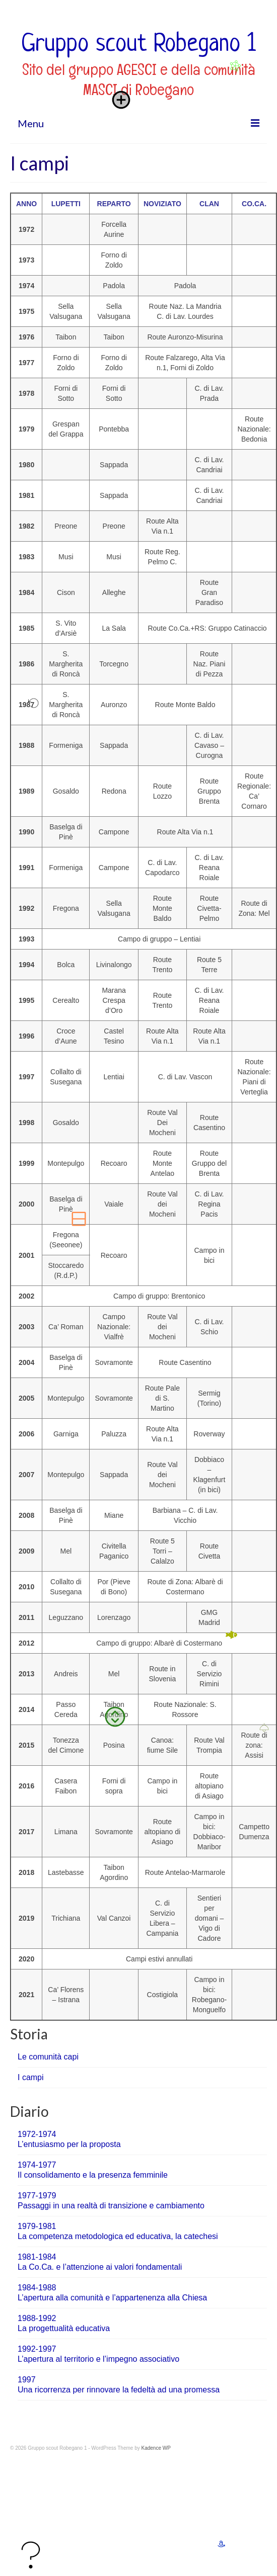  I want to click on access help or support information, so click(31, 2554).